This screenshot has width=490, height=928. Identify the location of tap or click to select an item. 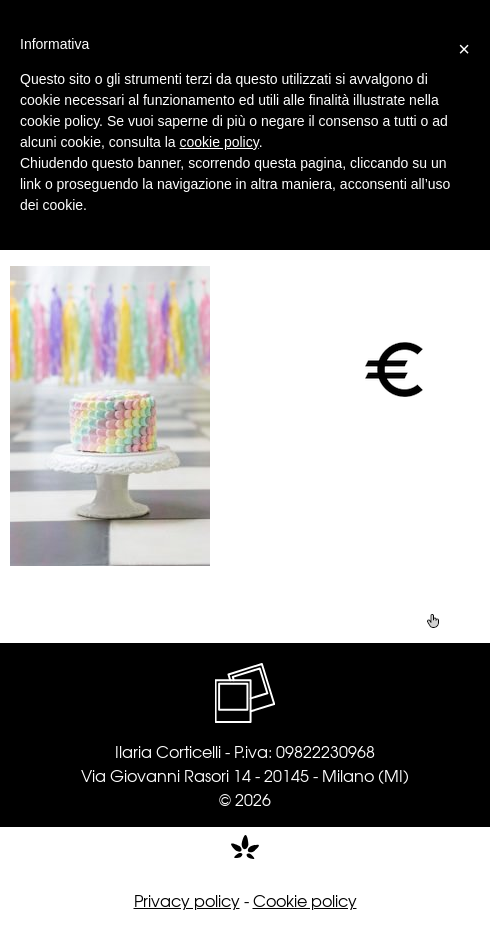
(433, 621).